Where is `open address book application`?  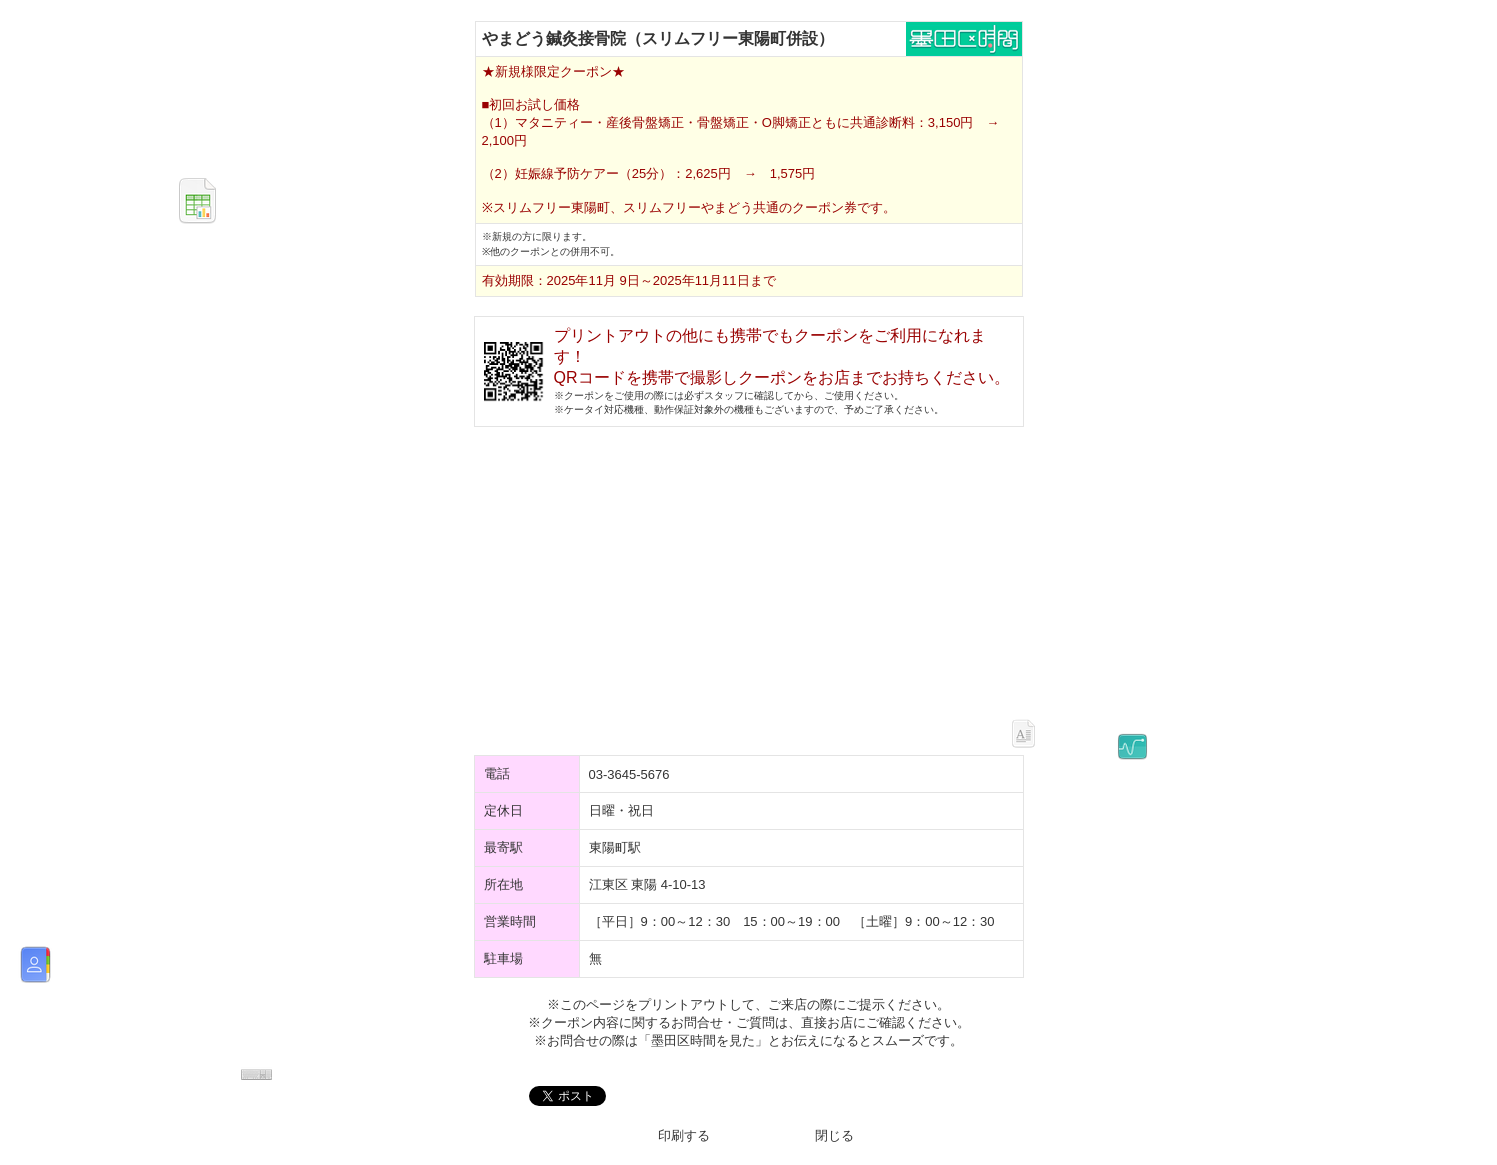 open address book application is located at coordinates (35, 964).